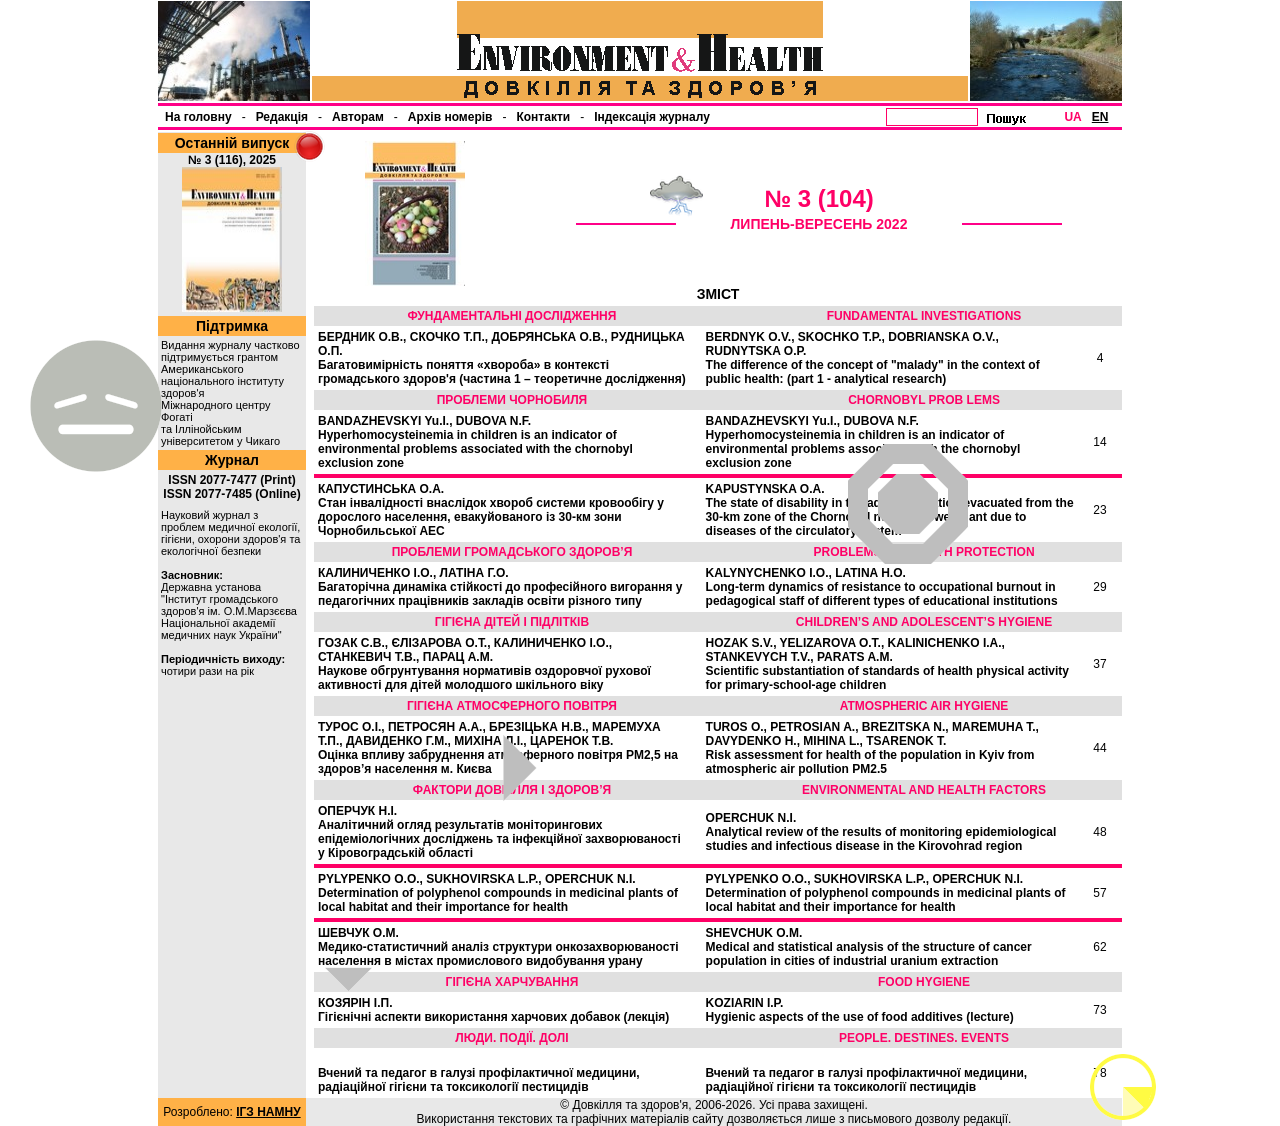 This screenshot has width=1280, height=1126. Describe the element at coordinates (517, 768) in the screenshot. I see `navigate to the next item or page` at that location.